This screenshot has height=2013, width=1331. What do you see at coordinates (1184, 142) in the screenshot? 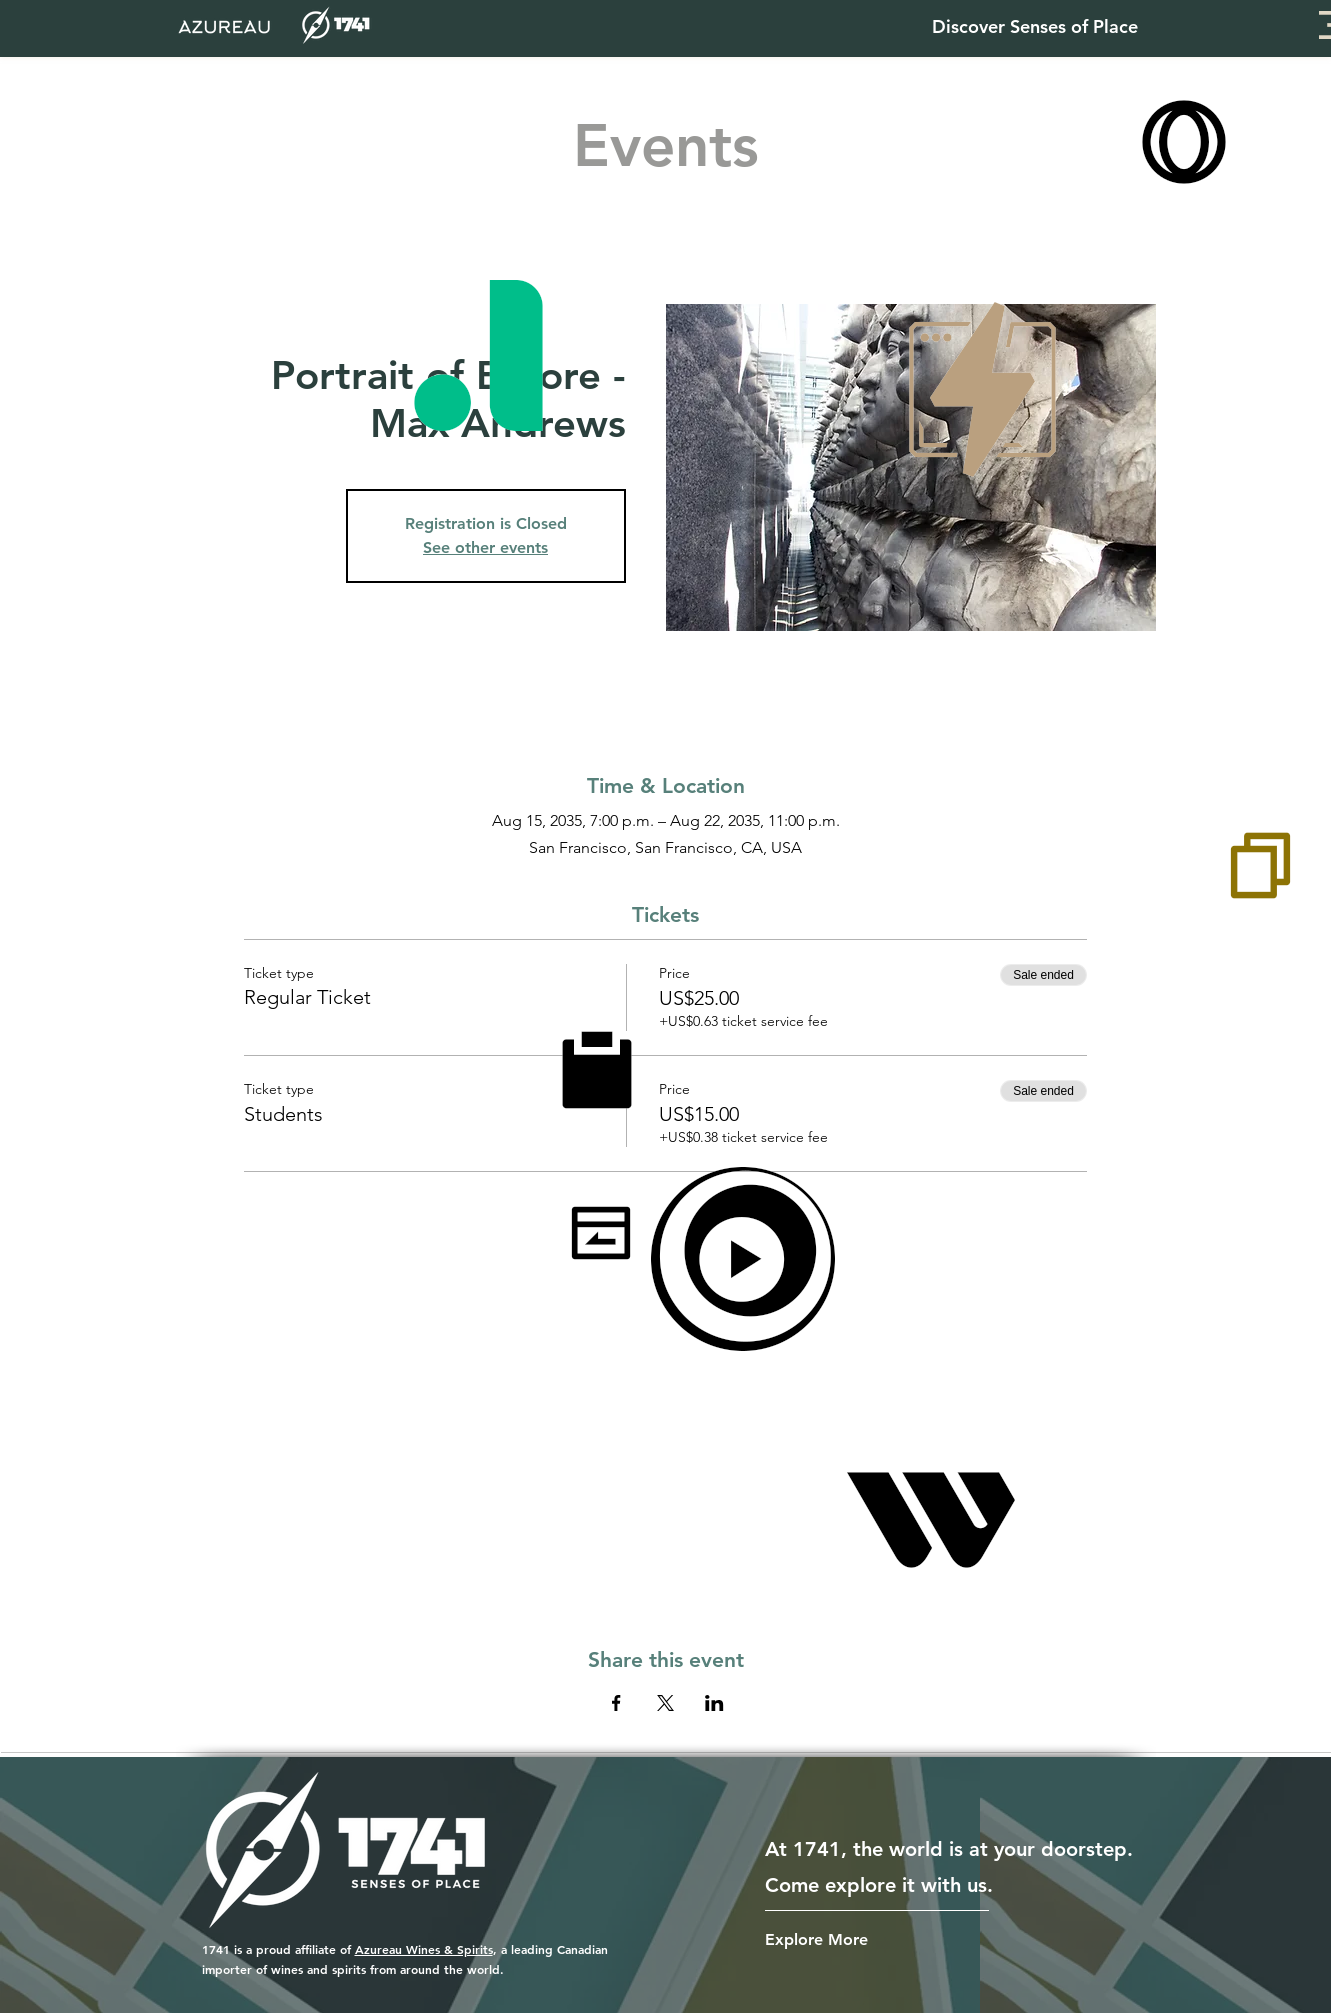
I see `open Opera browser` at bounding box center [1184, 142].